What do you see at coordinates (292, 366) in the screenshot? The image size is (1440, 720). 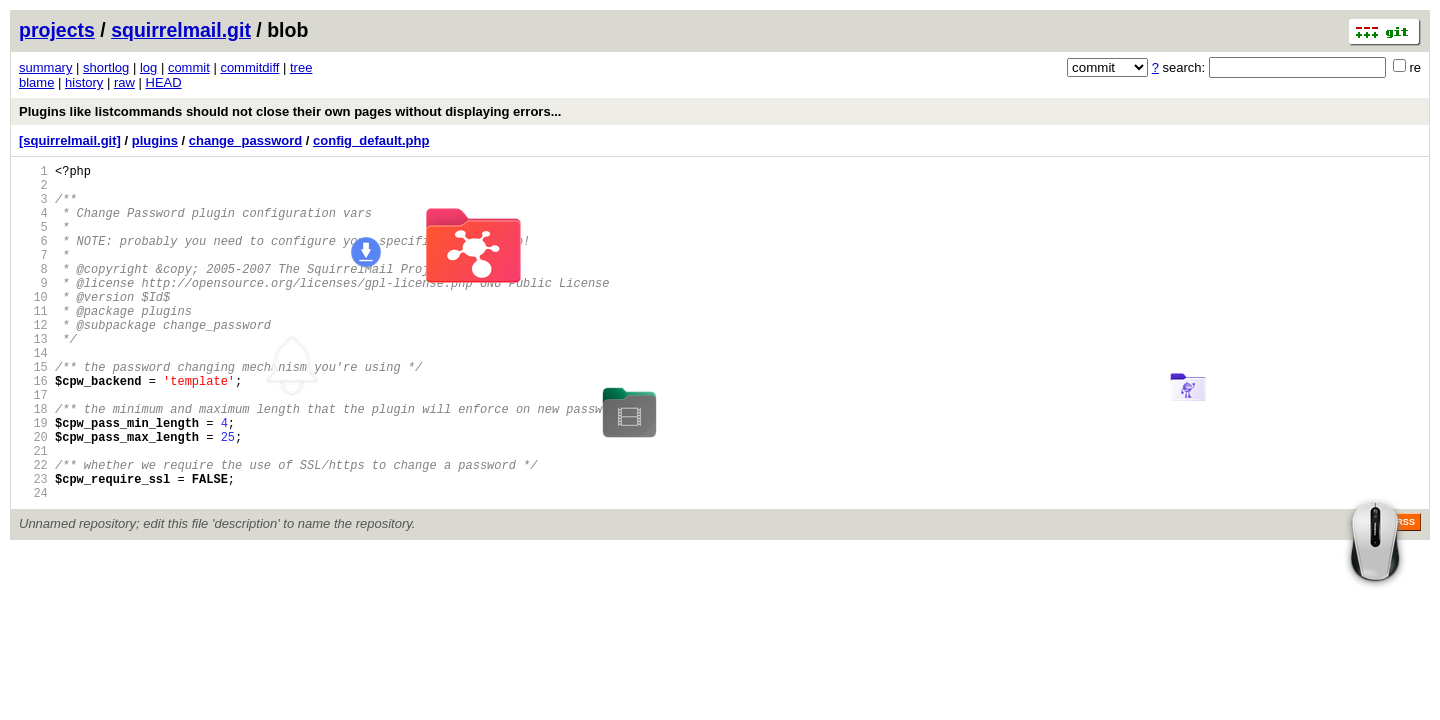 I see `notifications are currently disabled` at bounding box center [292, 366].